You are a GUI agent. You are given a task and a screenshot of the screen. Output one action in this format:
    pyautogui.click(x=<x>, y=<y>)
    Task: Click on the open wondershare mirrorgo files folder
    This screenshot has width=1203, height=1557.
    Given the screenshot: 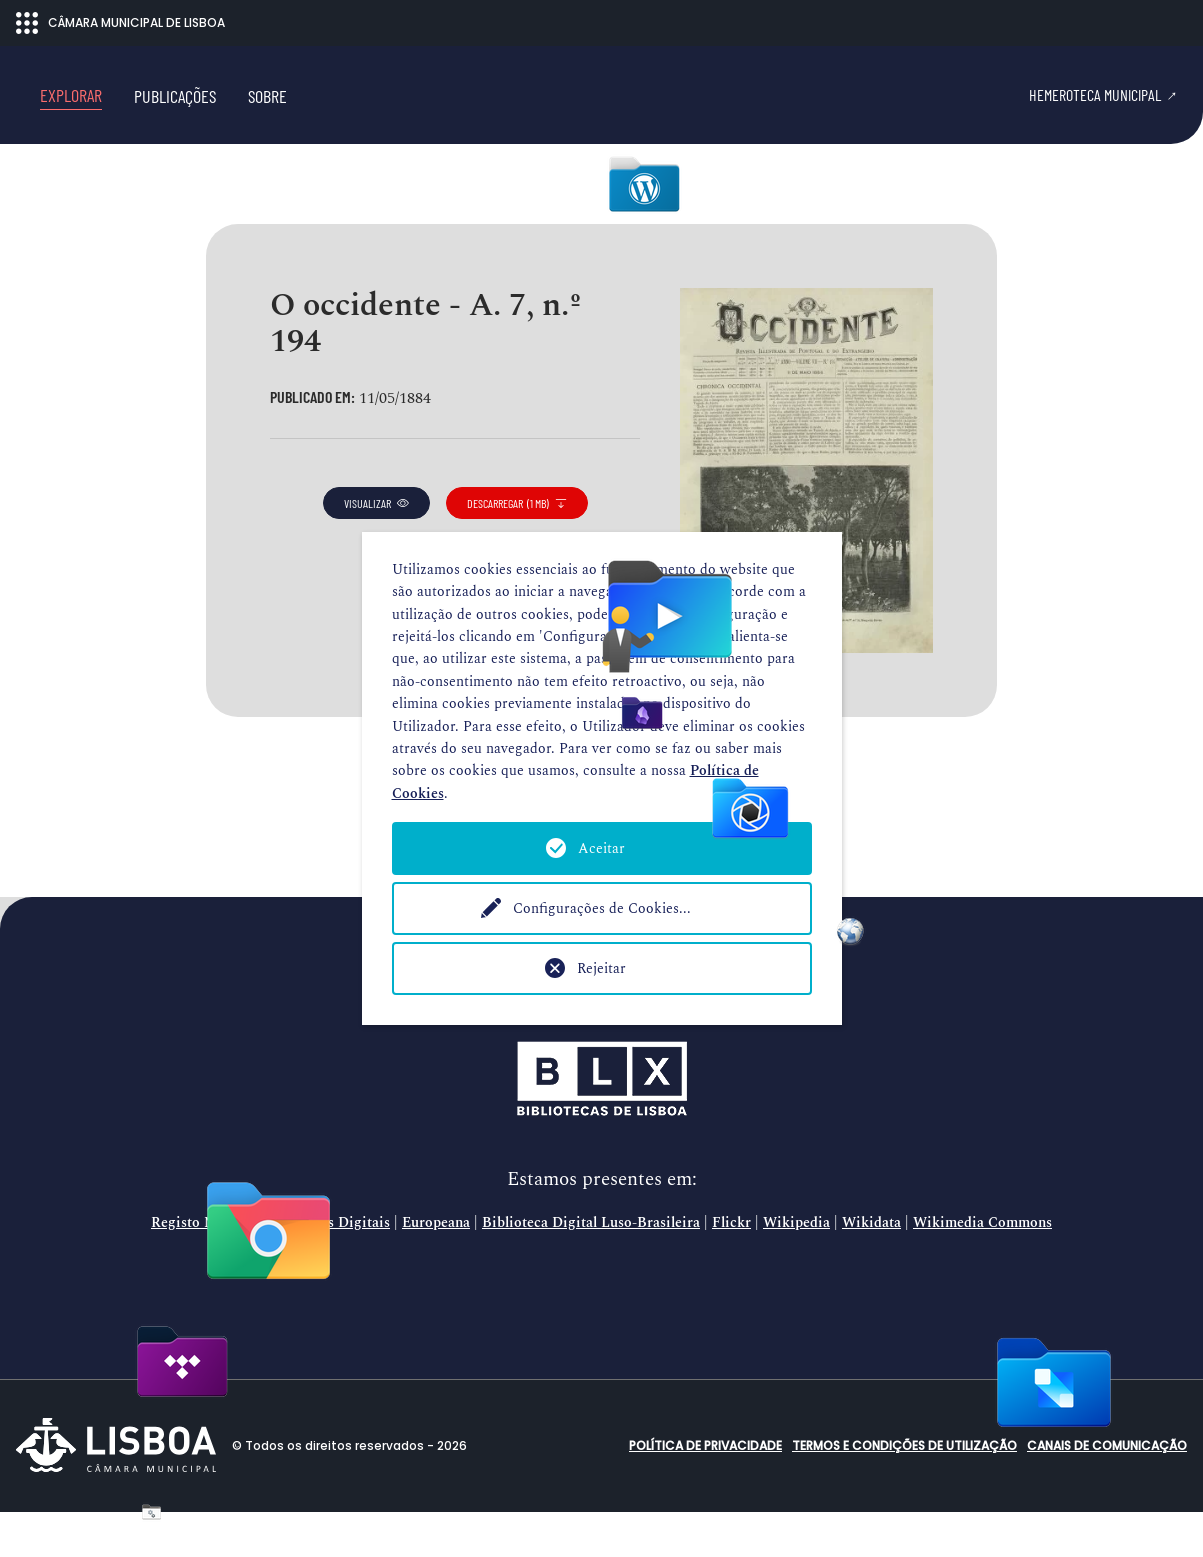 What is the action you would take?
    pyautogui.click(x=1053, y=1385)
    